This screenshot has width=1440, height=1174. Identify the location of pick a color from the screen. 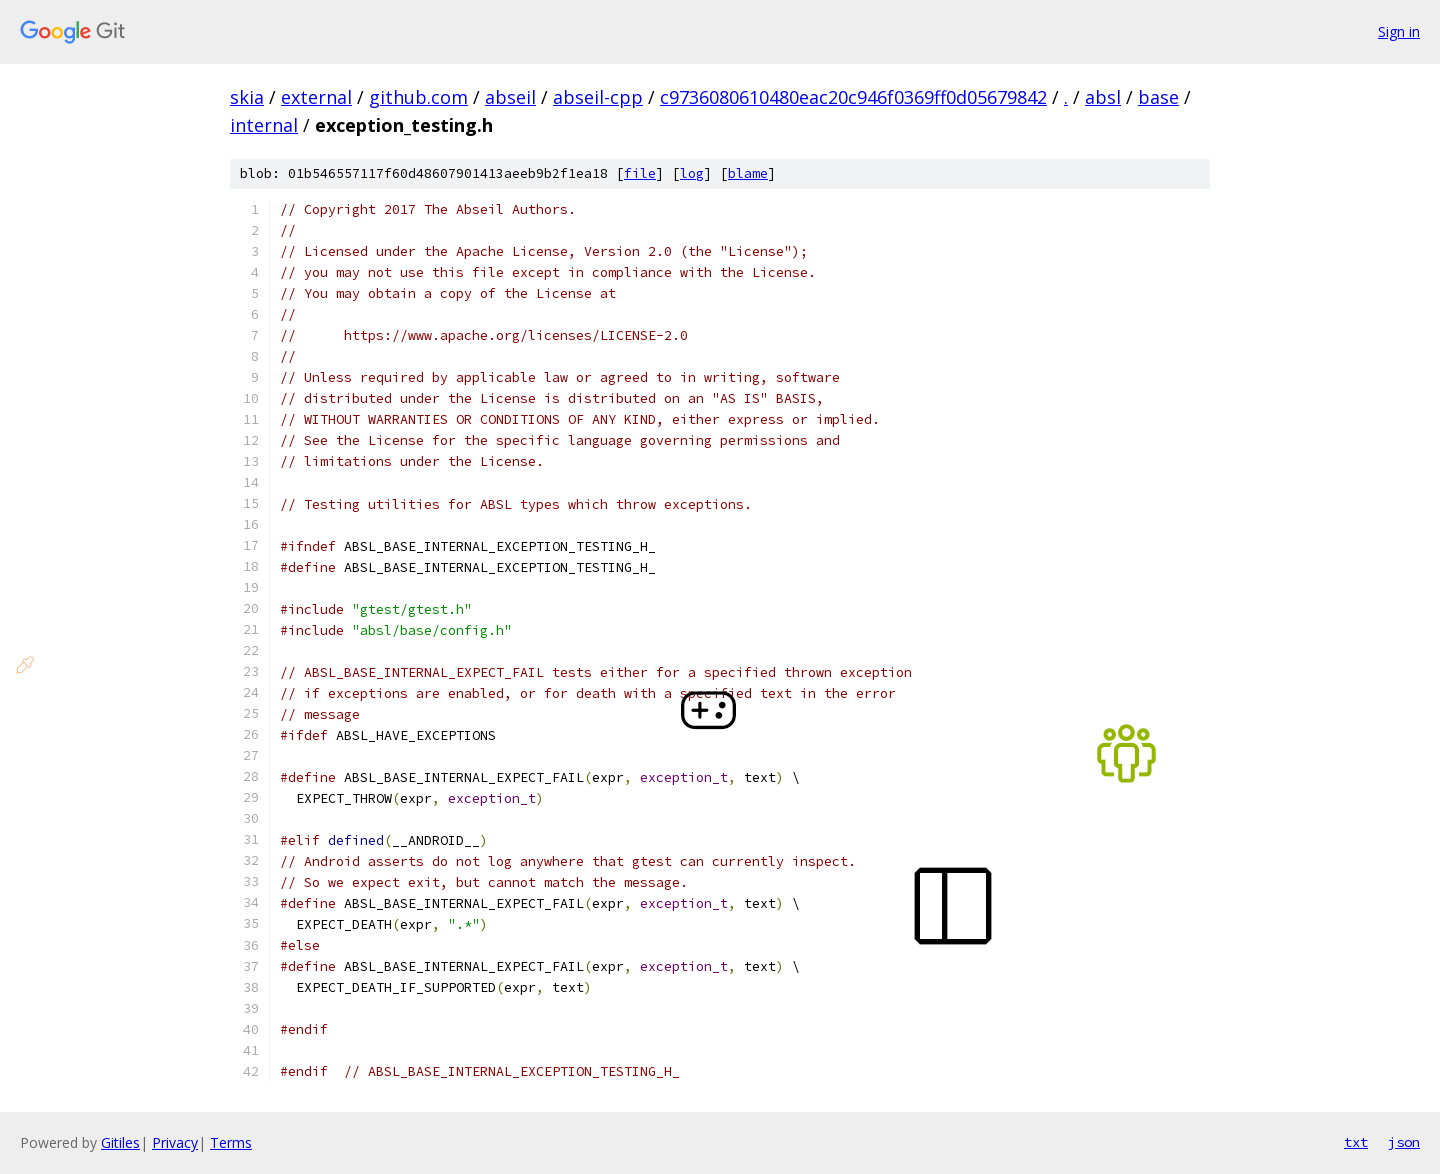
(25, 665).